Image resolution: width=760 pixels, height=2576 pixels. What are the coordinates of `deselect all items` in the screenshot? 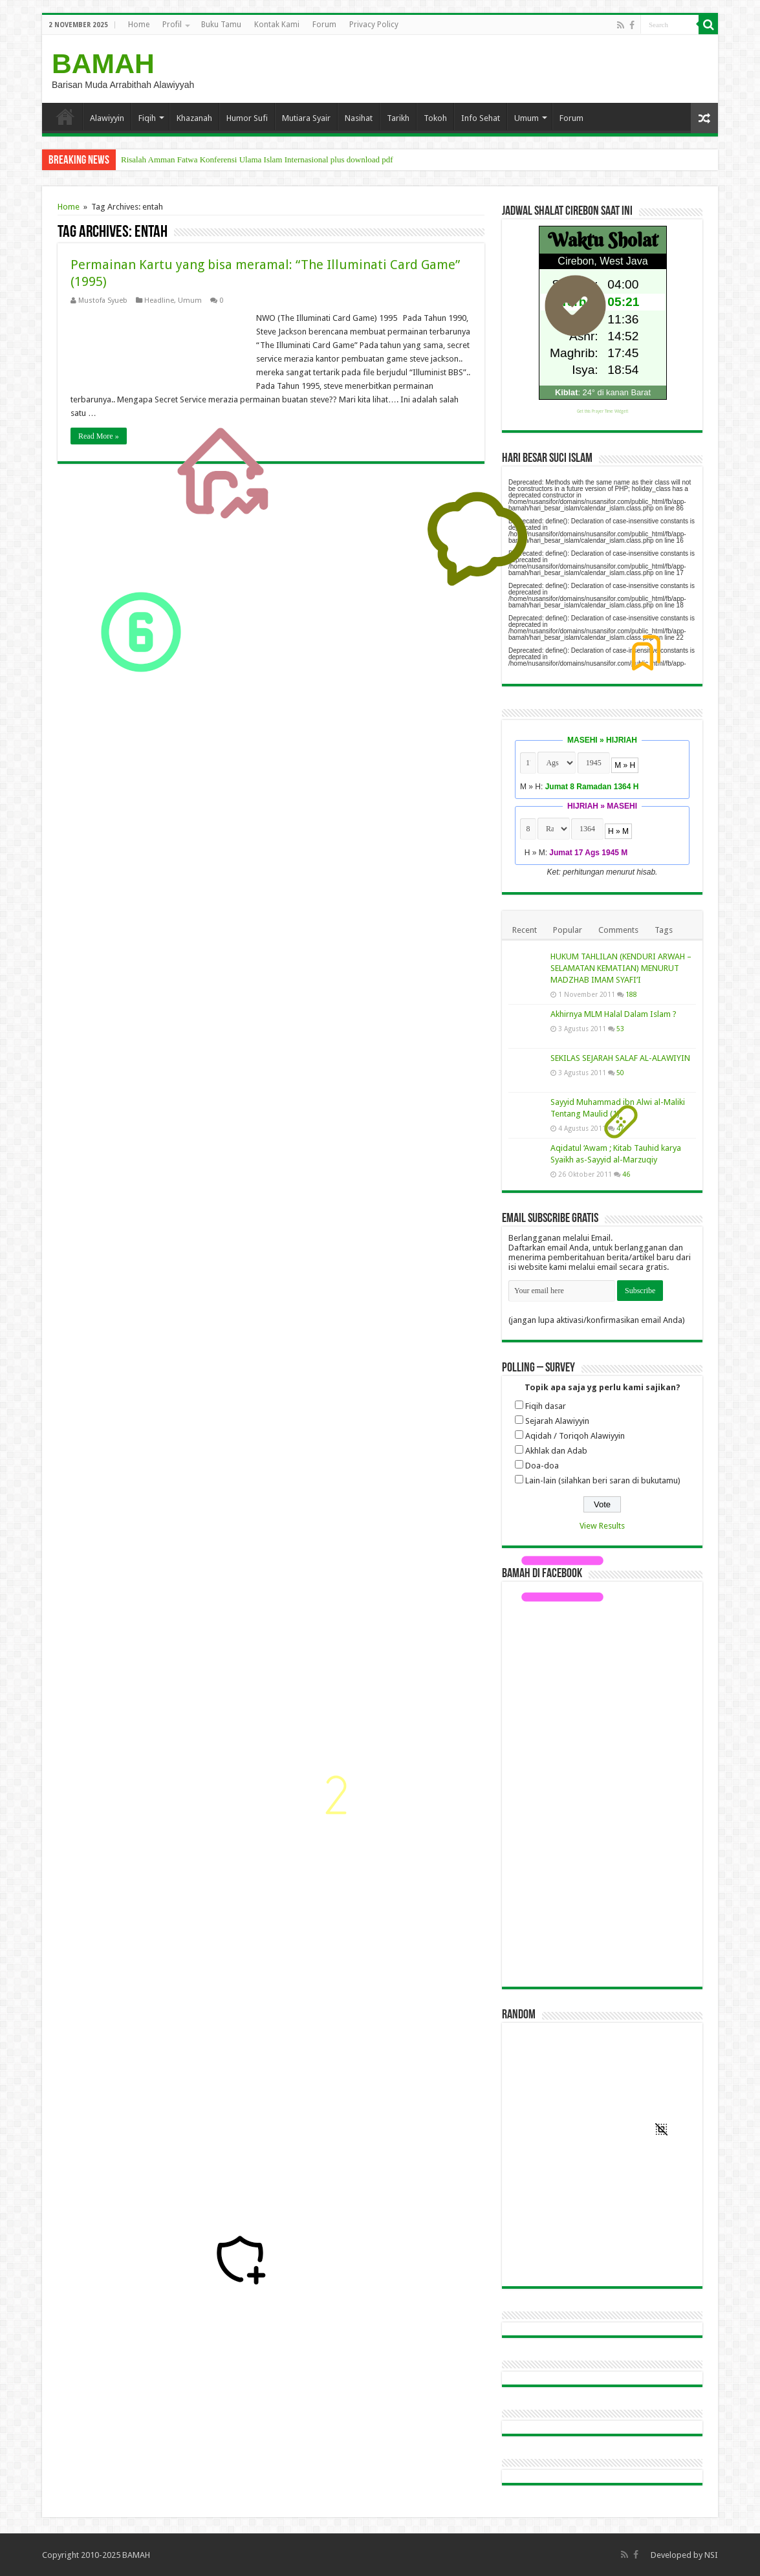 It's located at (661, 2129).